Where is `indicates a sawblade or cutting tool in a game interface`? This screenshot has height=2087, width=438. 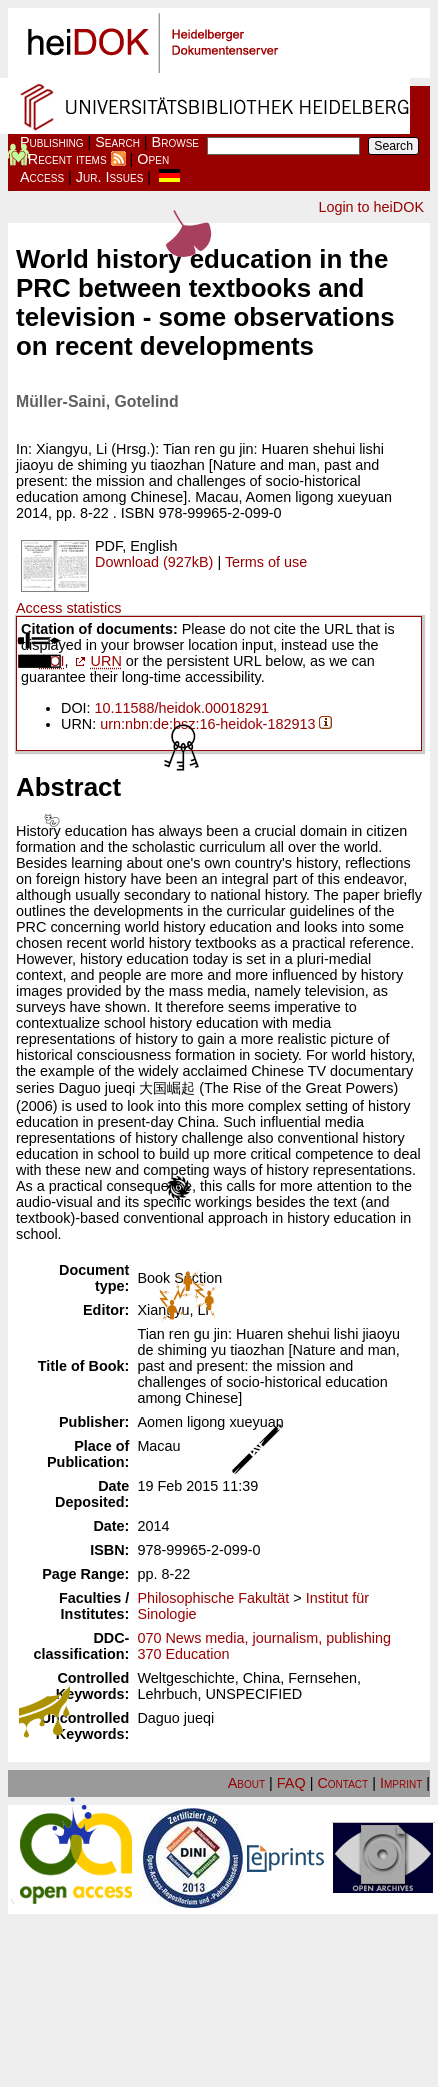 indicates a sawblade or cutting tool in a game interface is located at coordinates (178, 1187).